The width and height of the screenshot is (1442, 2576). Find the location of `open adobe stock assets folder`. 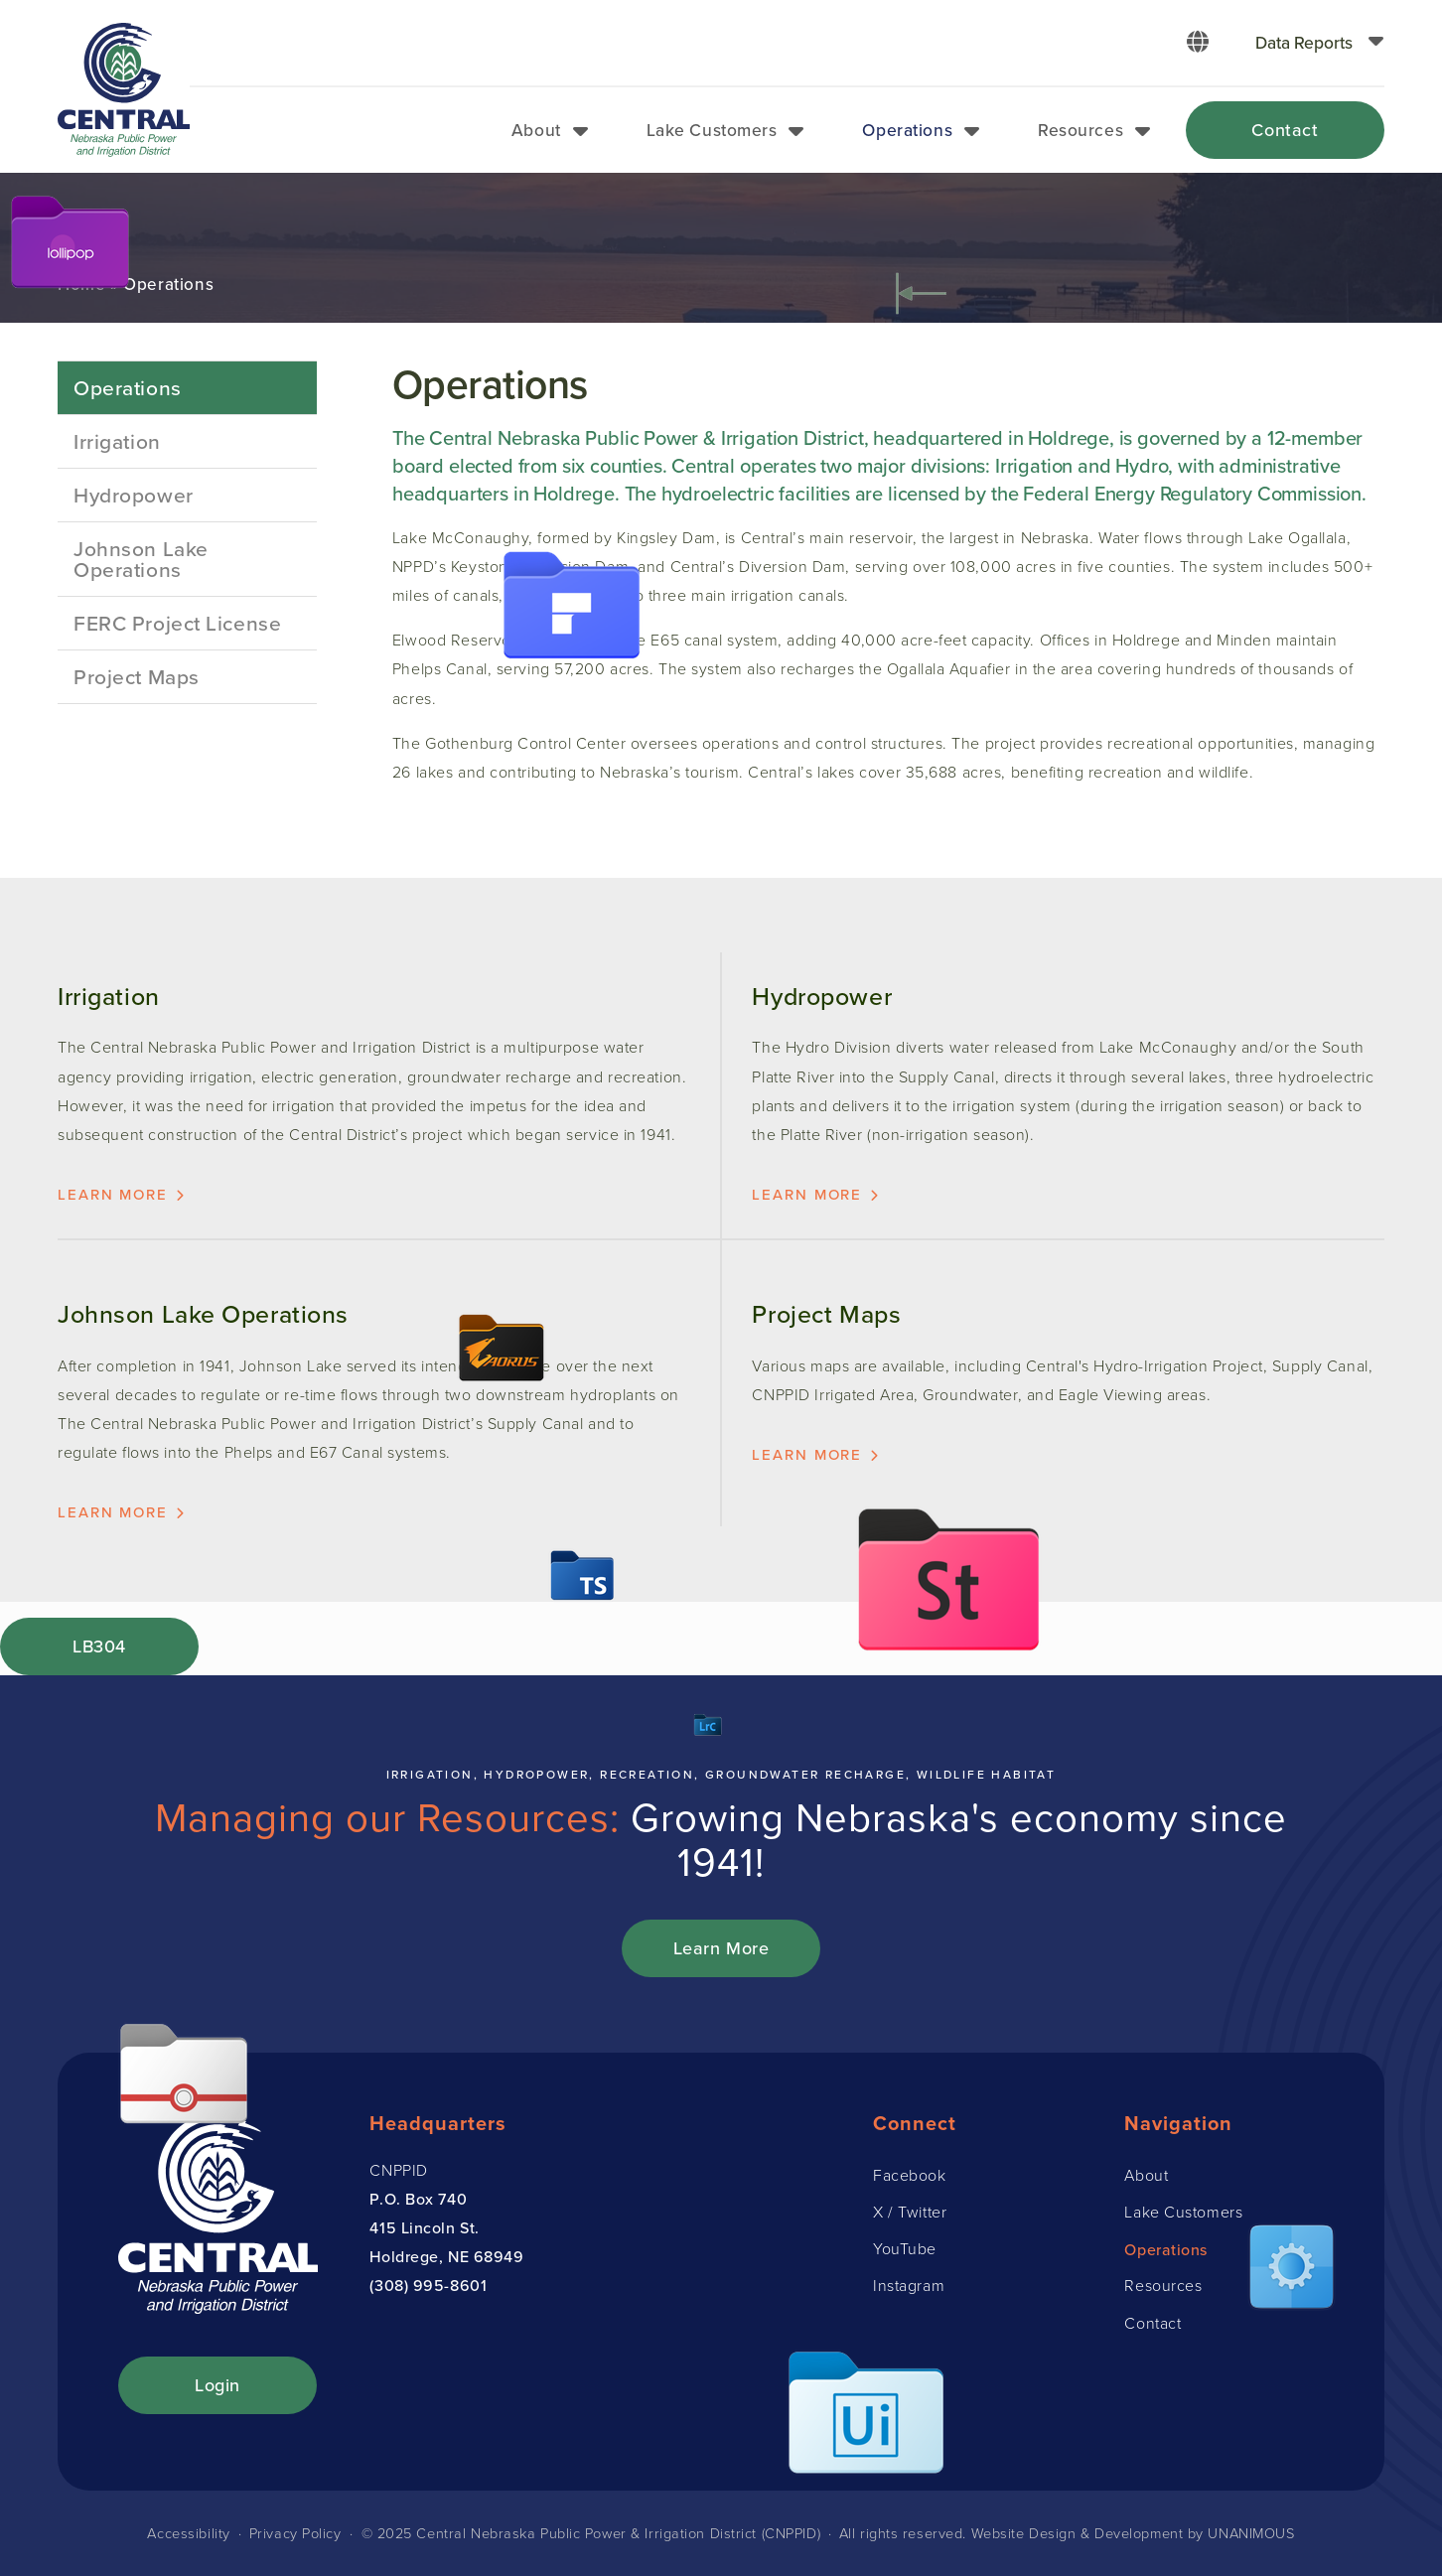

open adobe stock assets folder is located at coordinates (947, 1584).